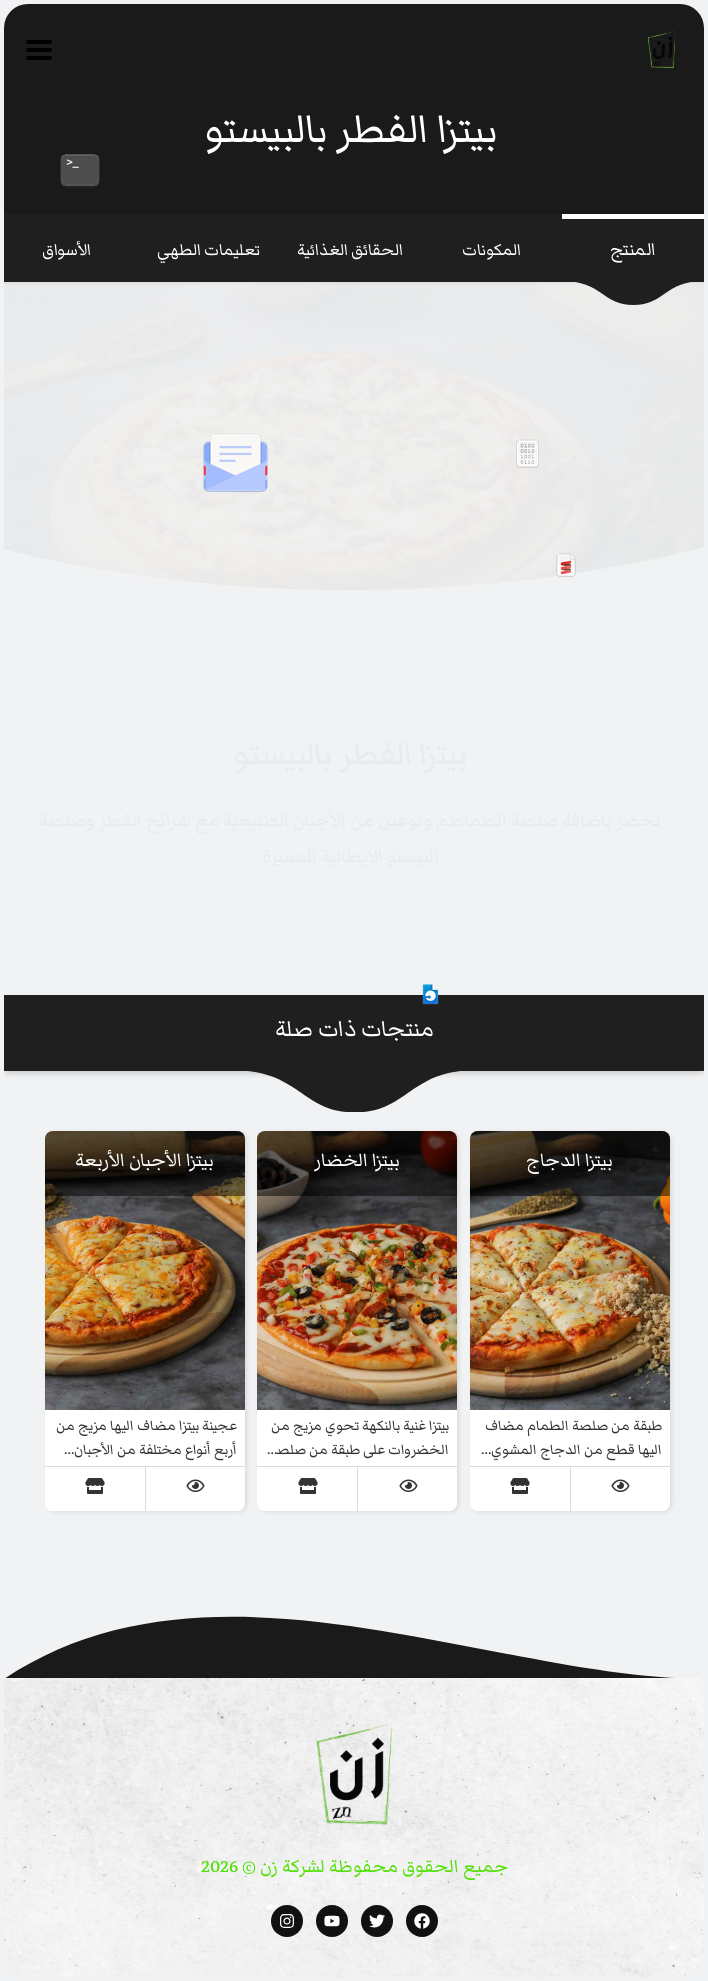 Image resolution: width=708 pixels, height=1981 pixels. Describe the element at coordinates (527, 453) in the screenshot. I see `indicates a Windows executable or downloadable program file` at that location.